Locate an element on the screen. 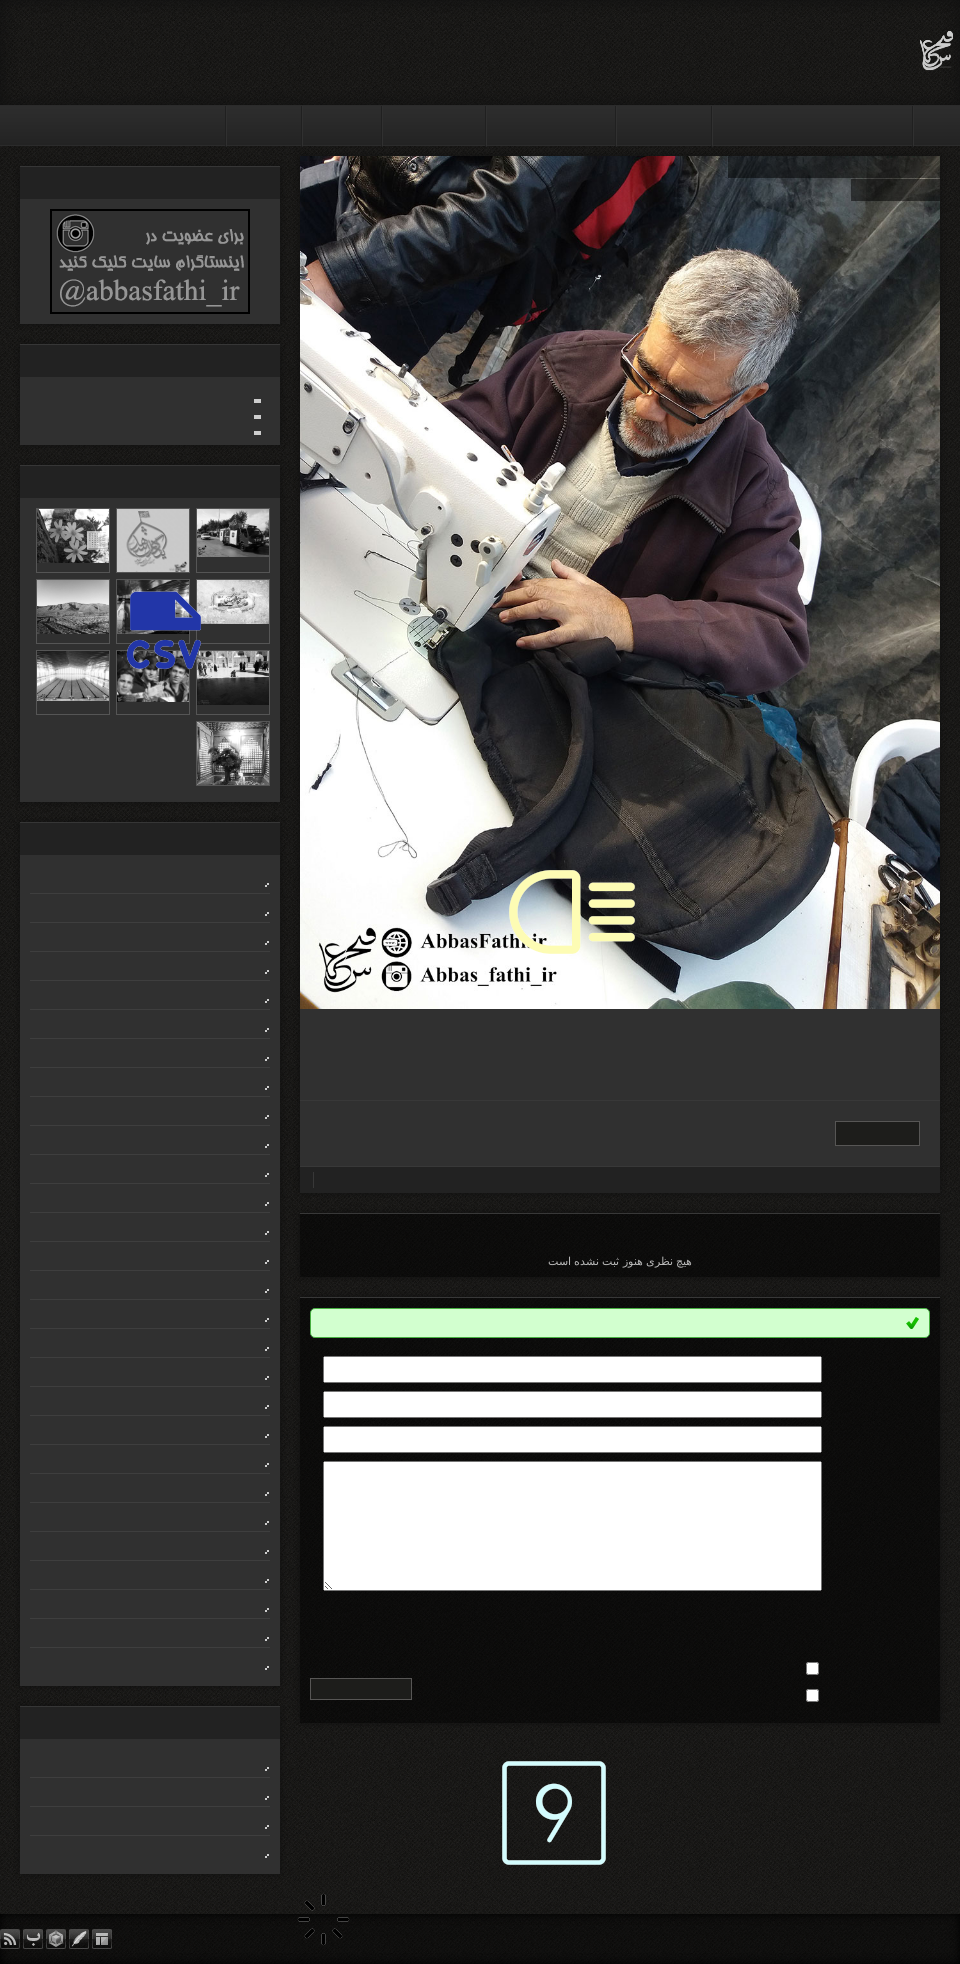 This screenshot has width=960, height=1964. select number nine from a numeric keypad is located at coordinates (554, 1813).